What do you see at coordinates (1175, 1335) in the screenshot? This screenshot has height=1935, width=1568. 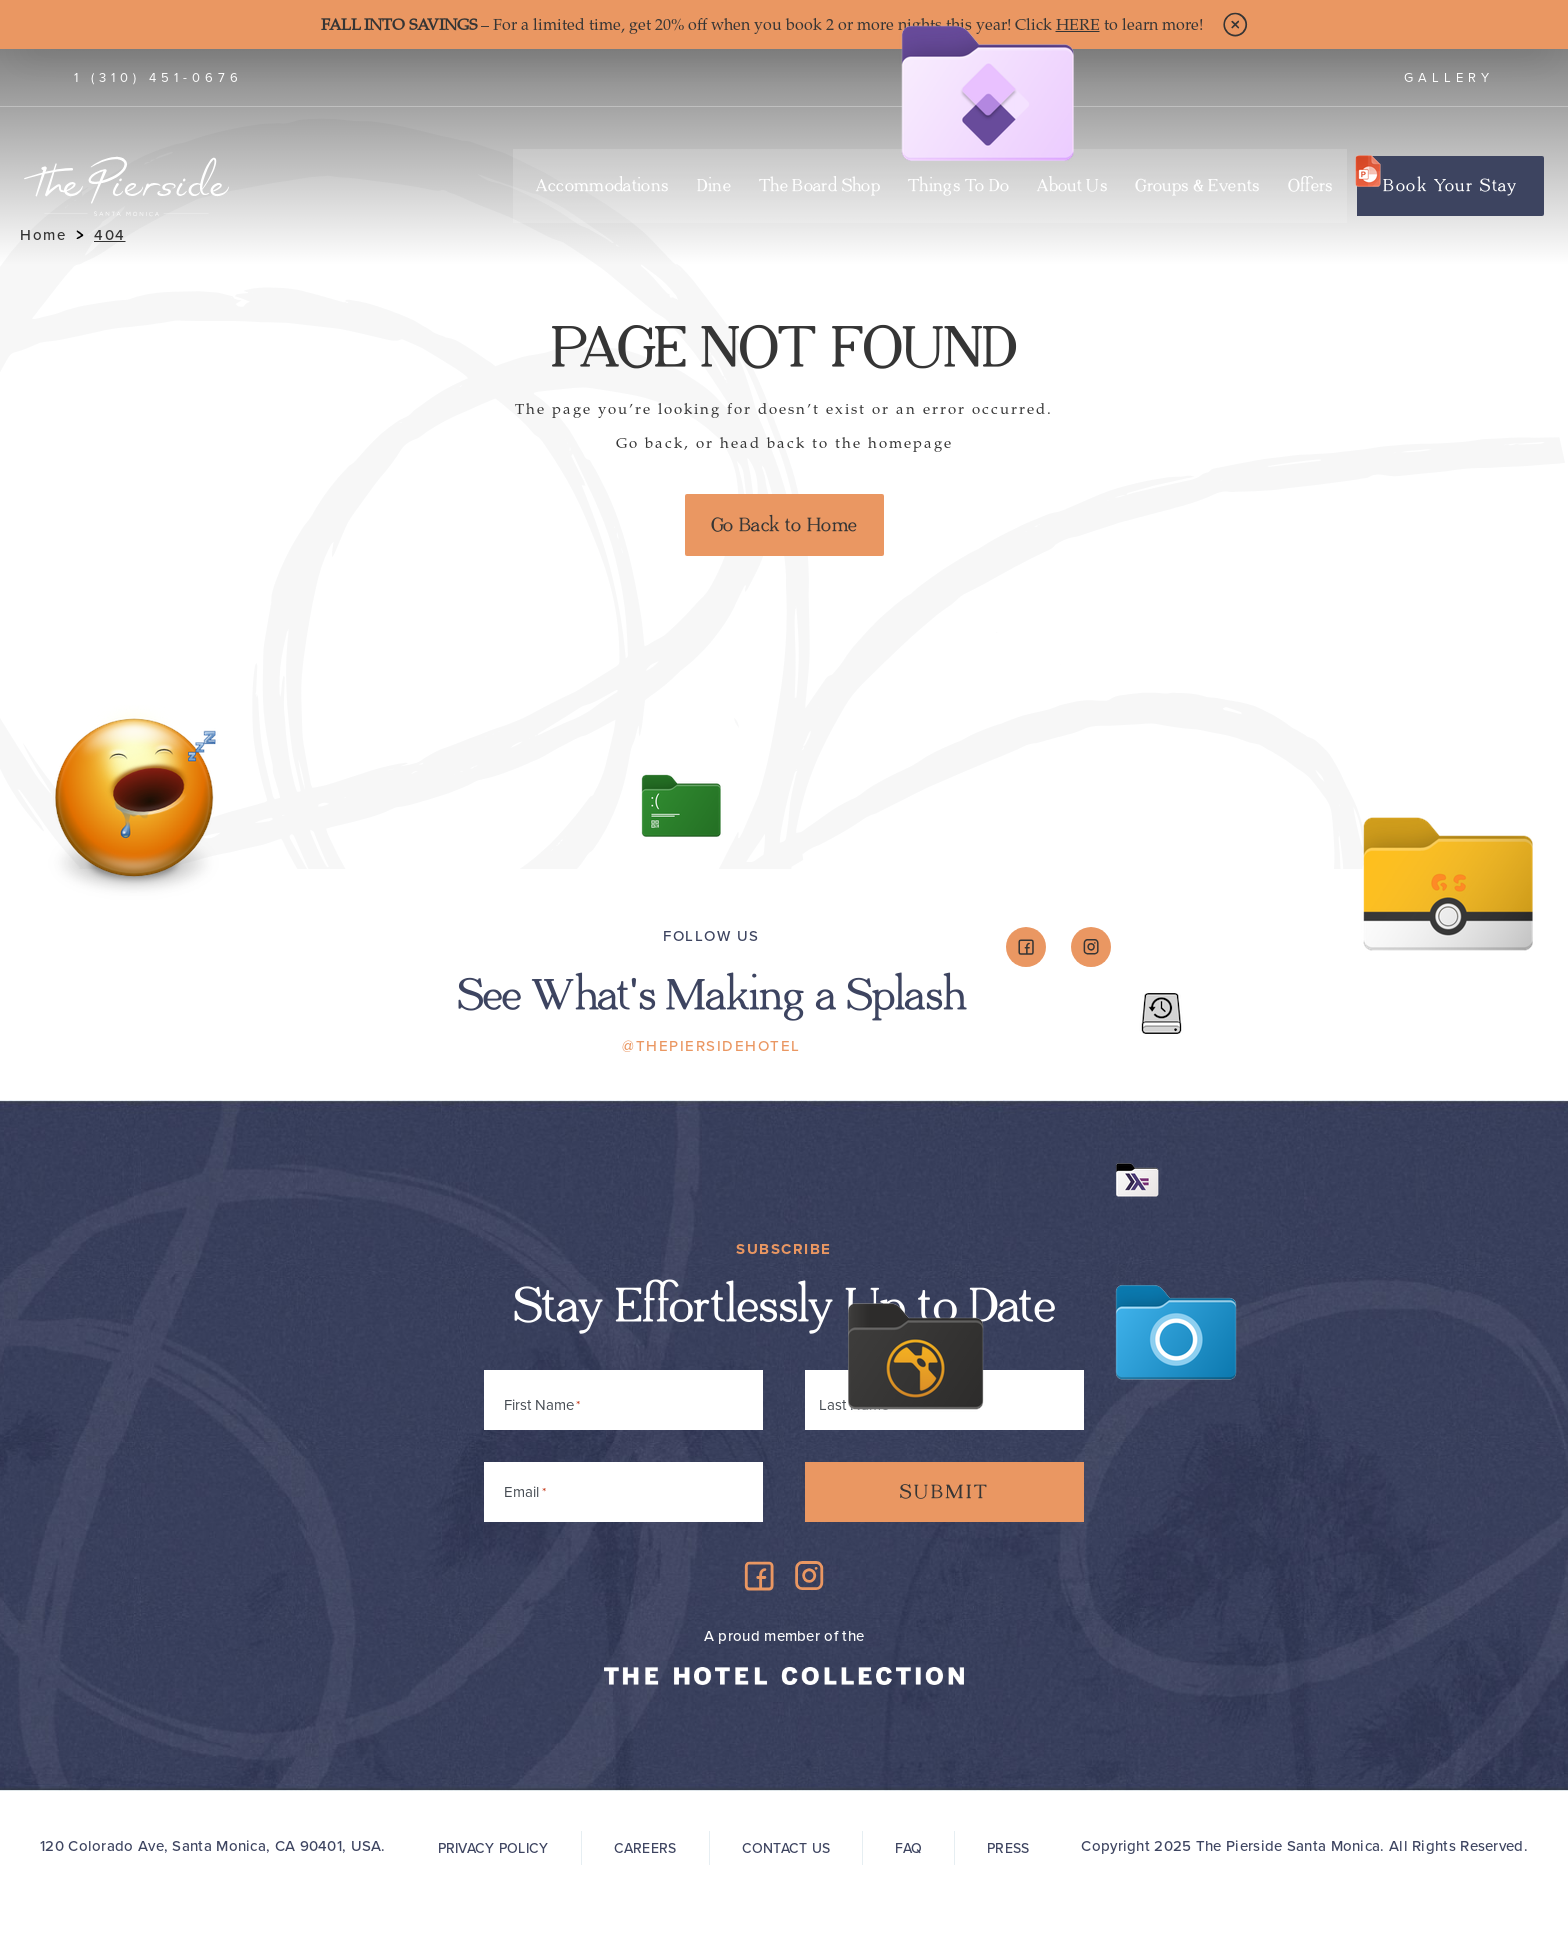 I see `open cortana-related files folder` at bounding box center [1175, 1335].